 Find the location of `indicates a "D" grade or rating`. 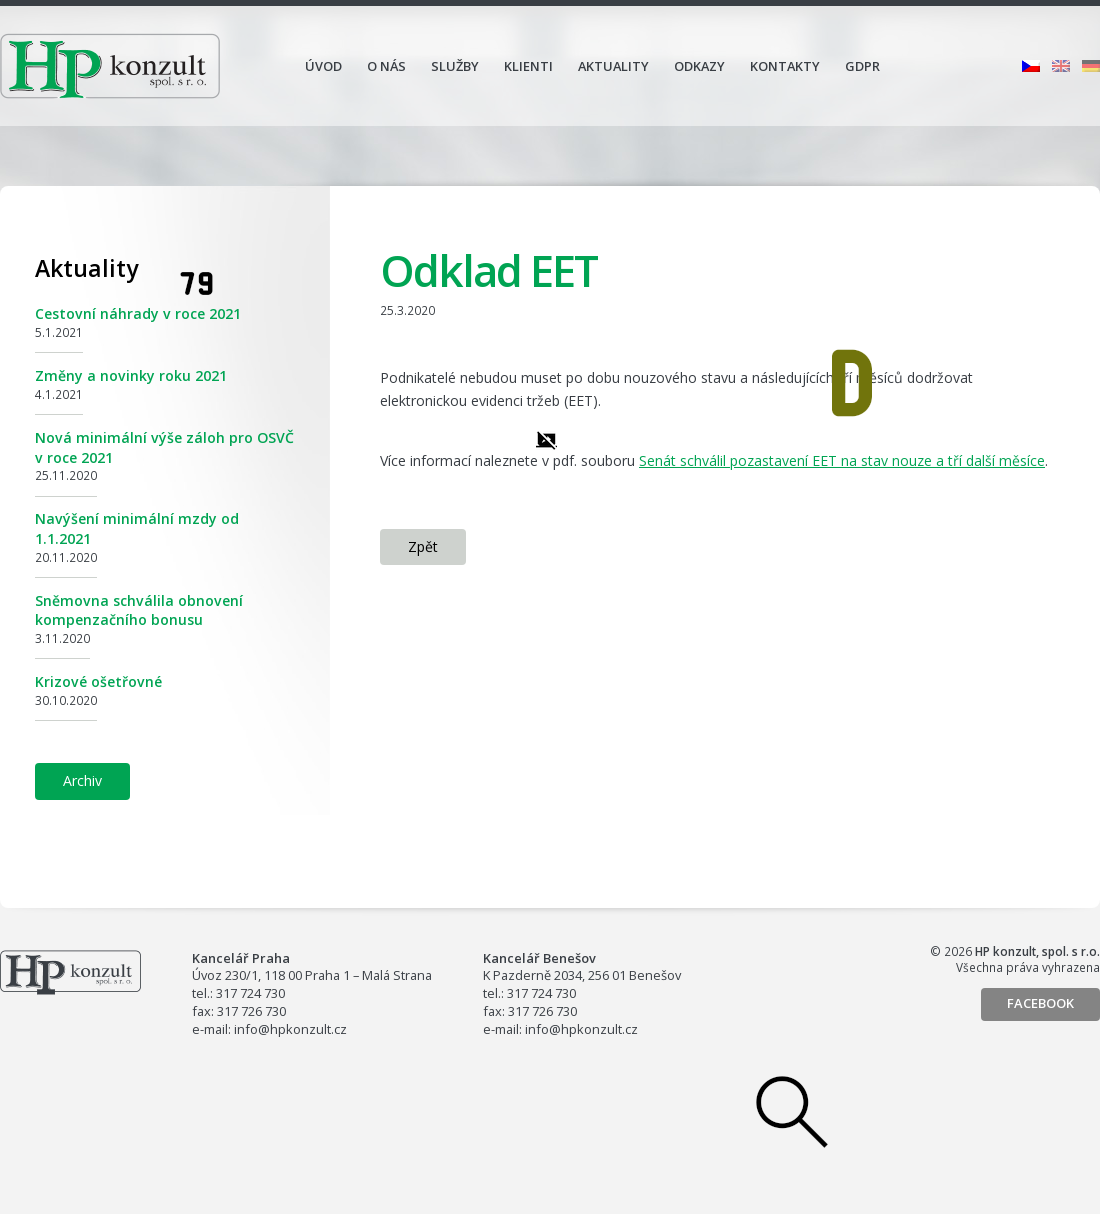

indicates a "D" grade or rating is located at coordinates (852, 383).